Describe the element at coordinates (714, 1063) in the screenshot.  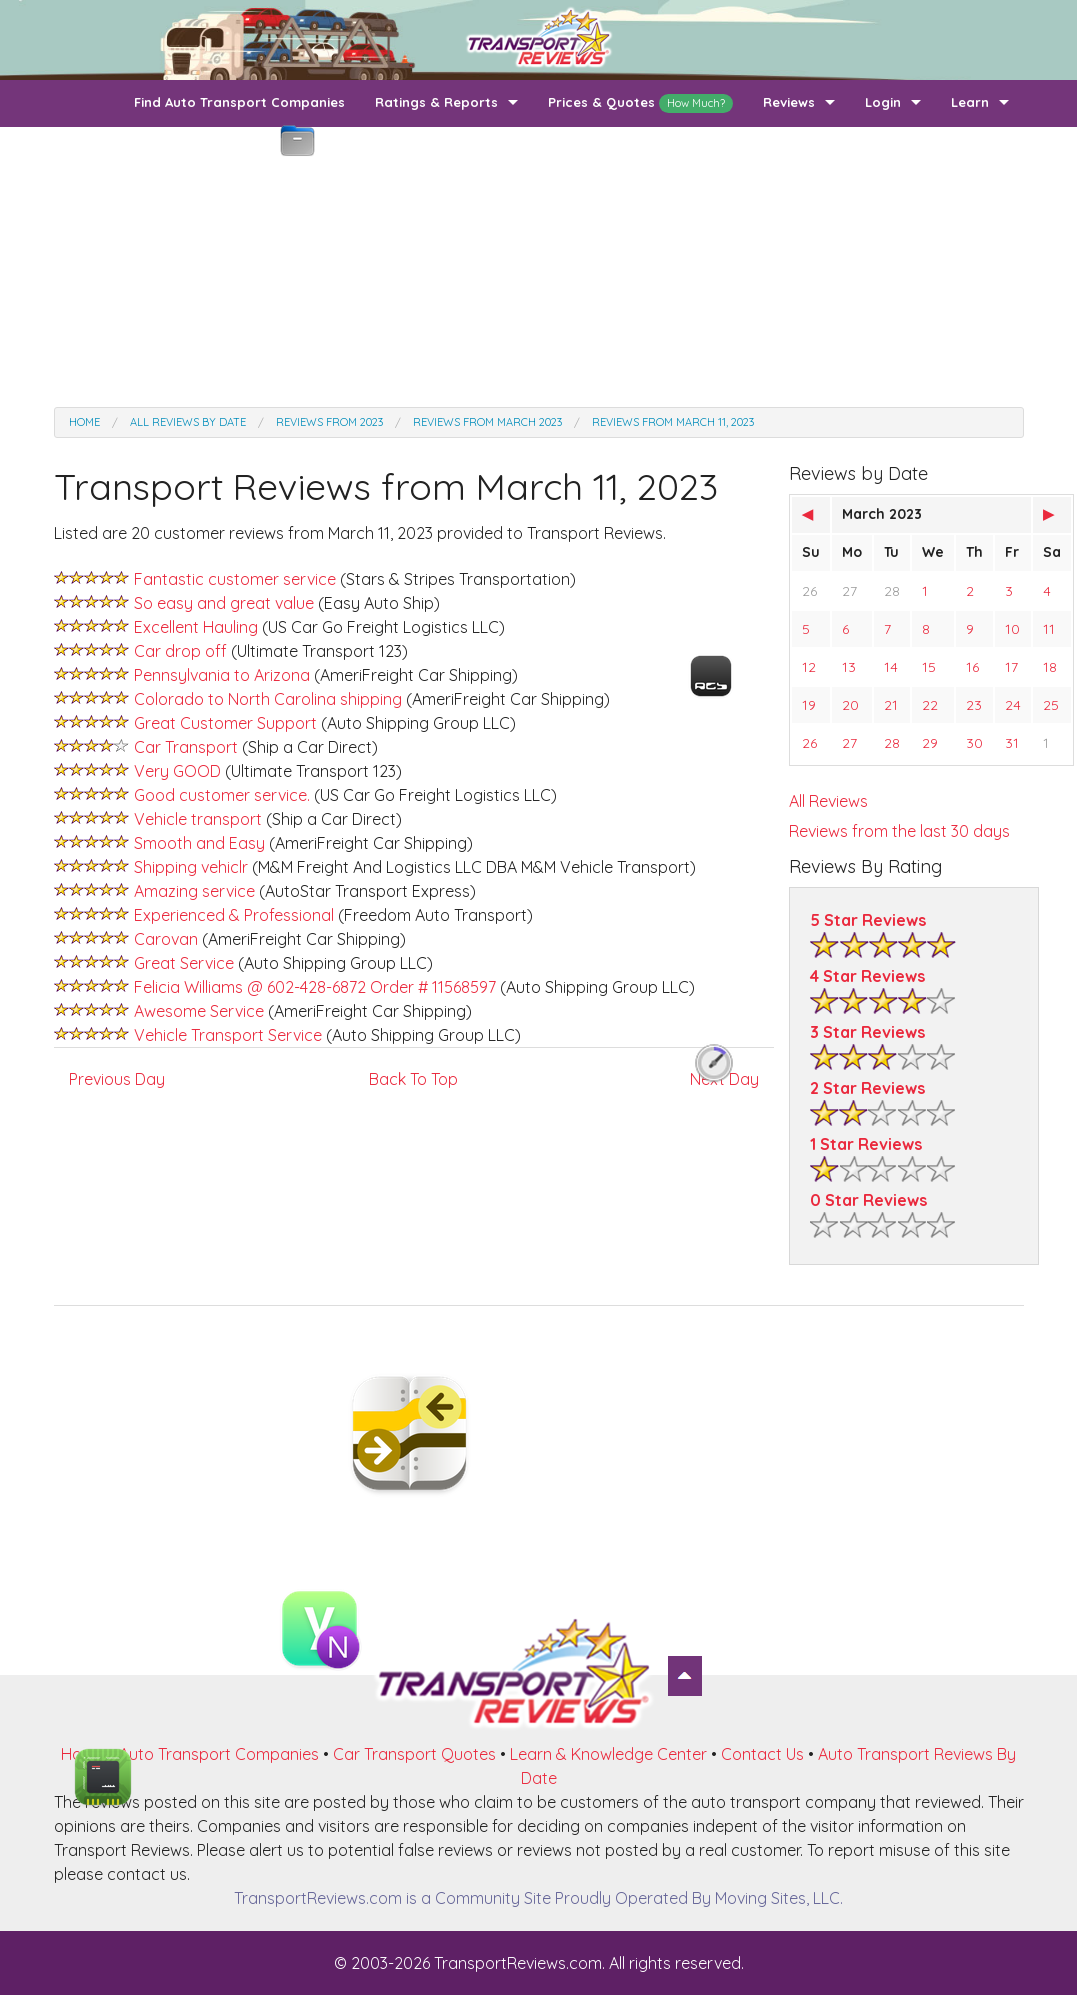
I see `open sysprof system profiler` at that location.